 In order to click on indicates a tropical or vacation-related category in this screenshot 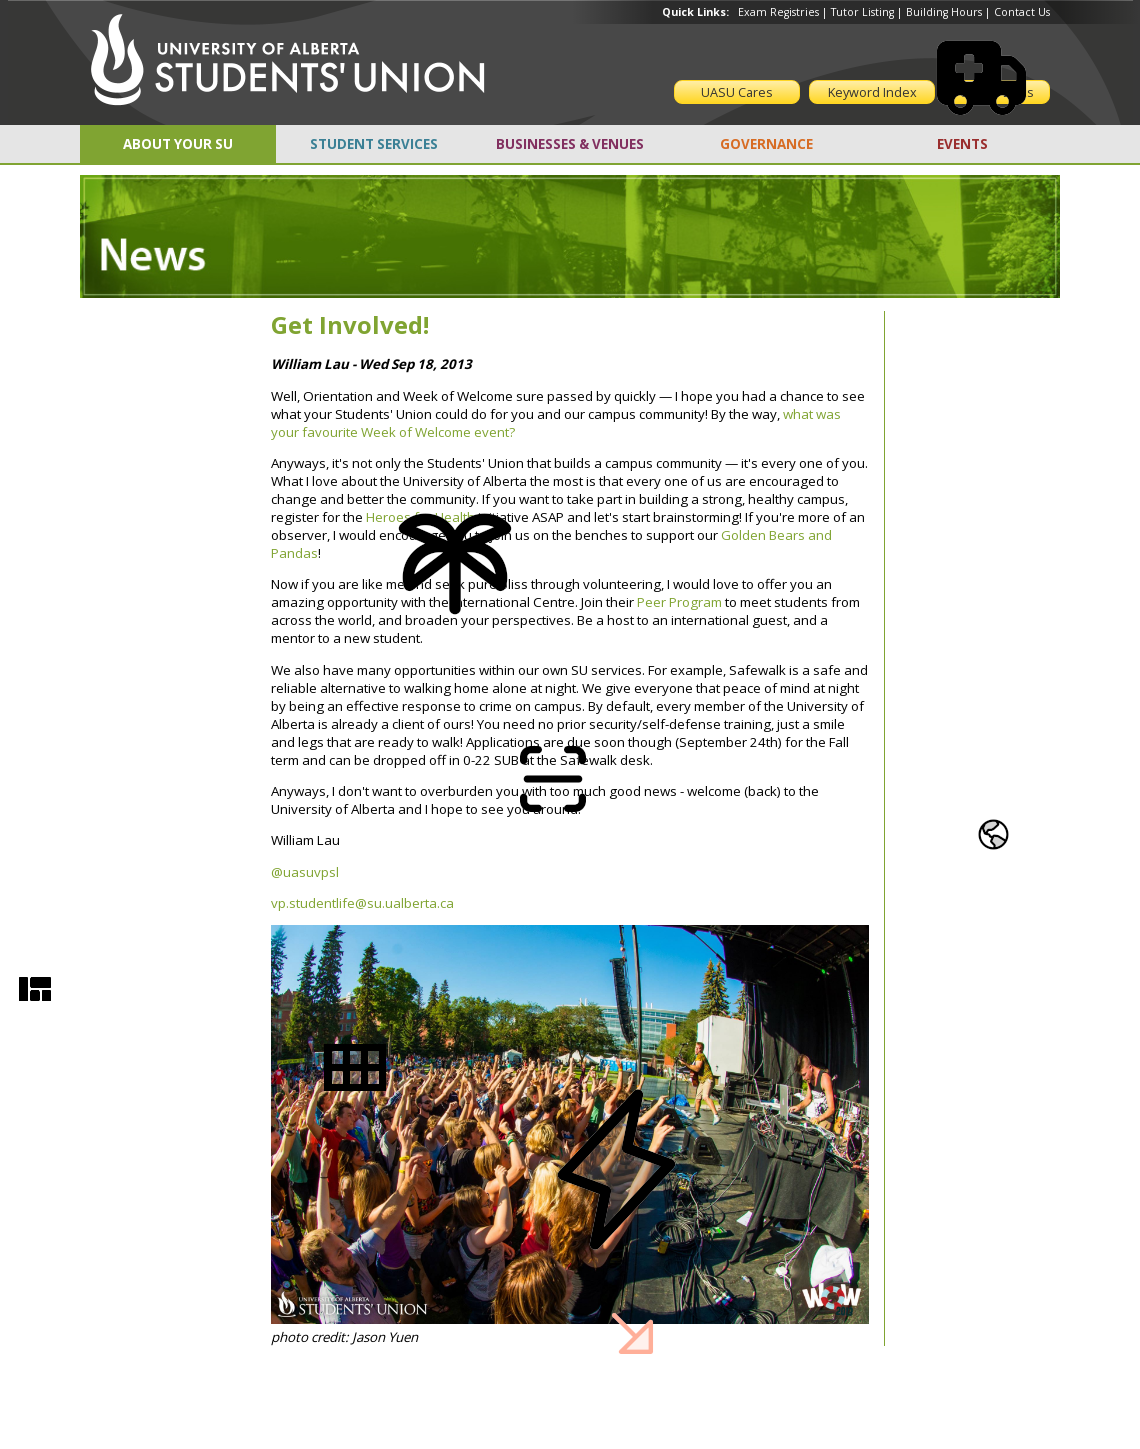, I will do `click(455, 562)`.